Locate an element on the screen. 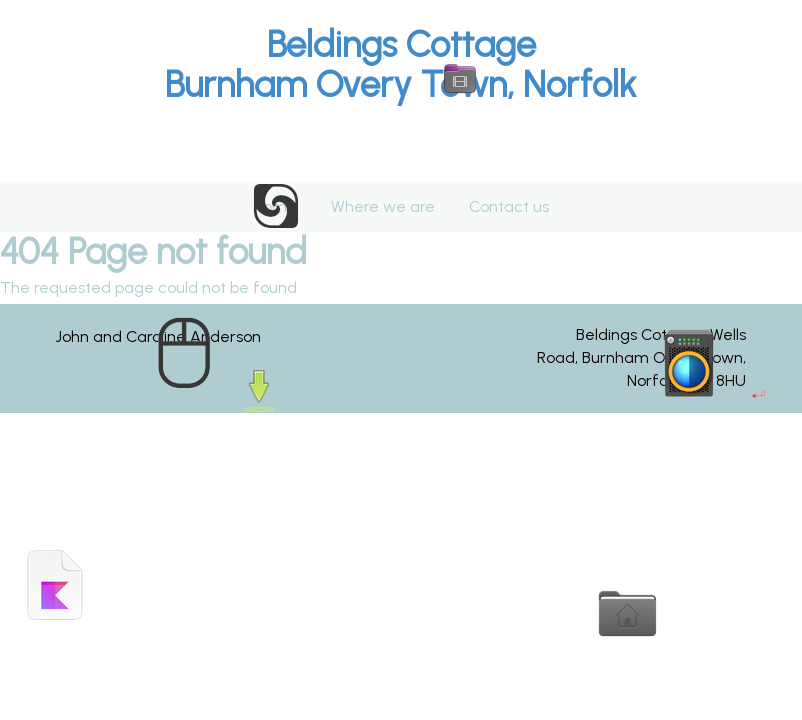 This screenshot has height=720, width=802. a kotlin source code file is located at coordinates (55, 585).